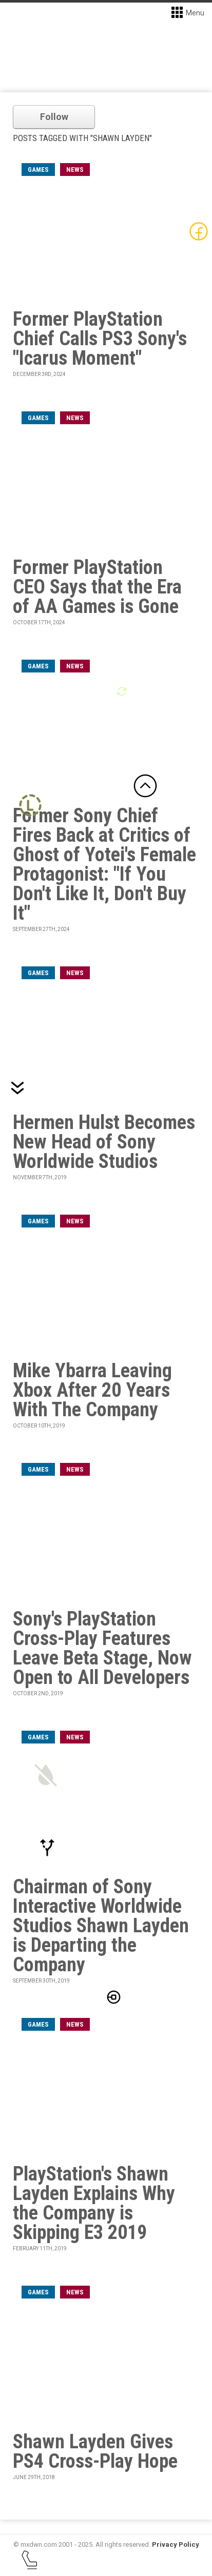 This screenshot has height=2576, width=212. Describe the element at coordinates (17, 1088) in the screenshot. I see `expand content or show more items` at that location.